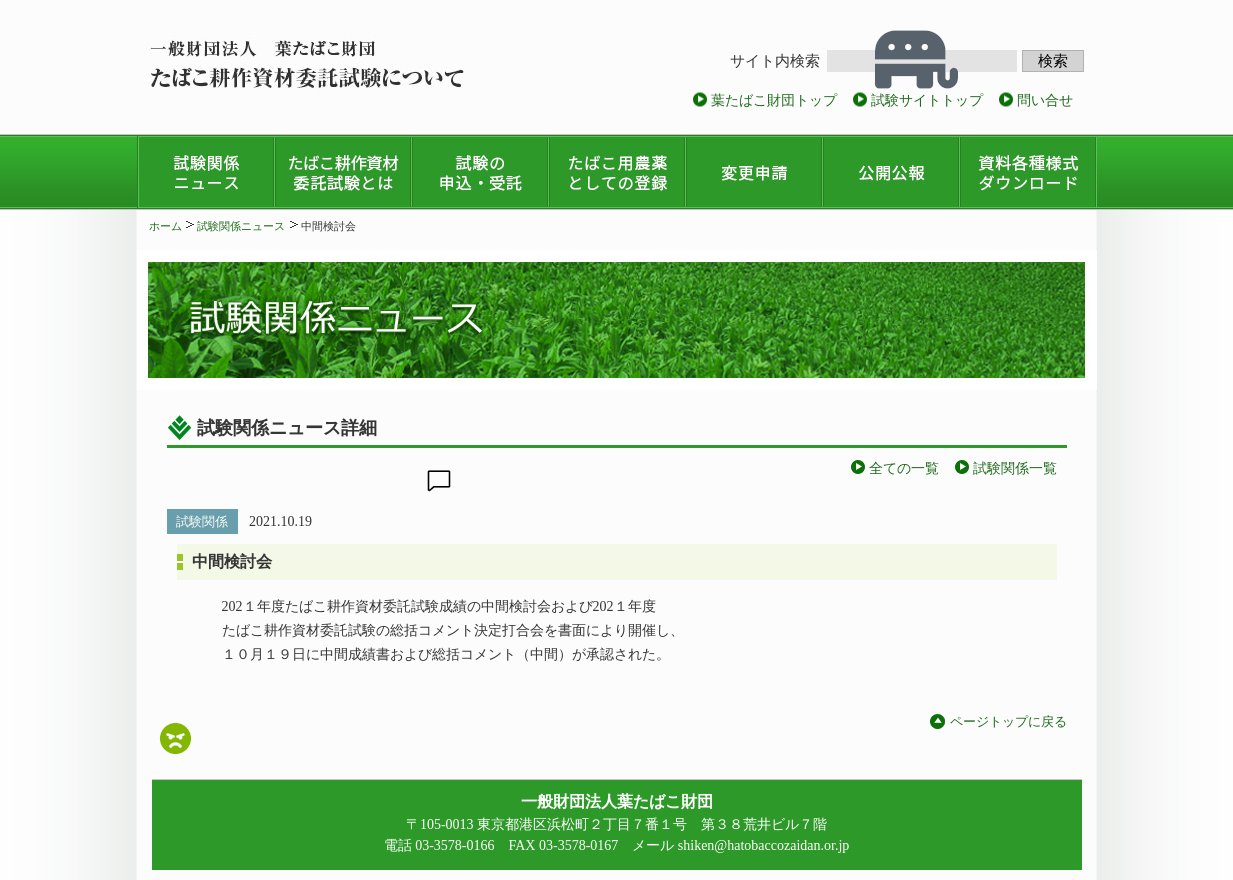 The image size is (1233, 880). I want to click on indicates republican party affiliation, so click(916, 59).